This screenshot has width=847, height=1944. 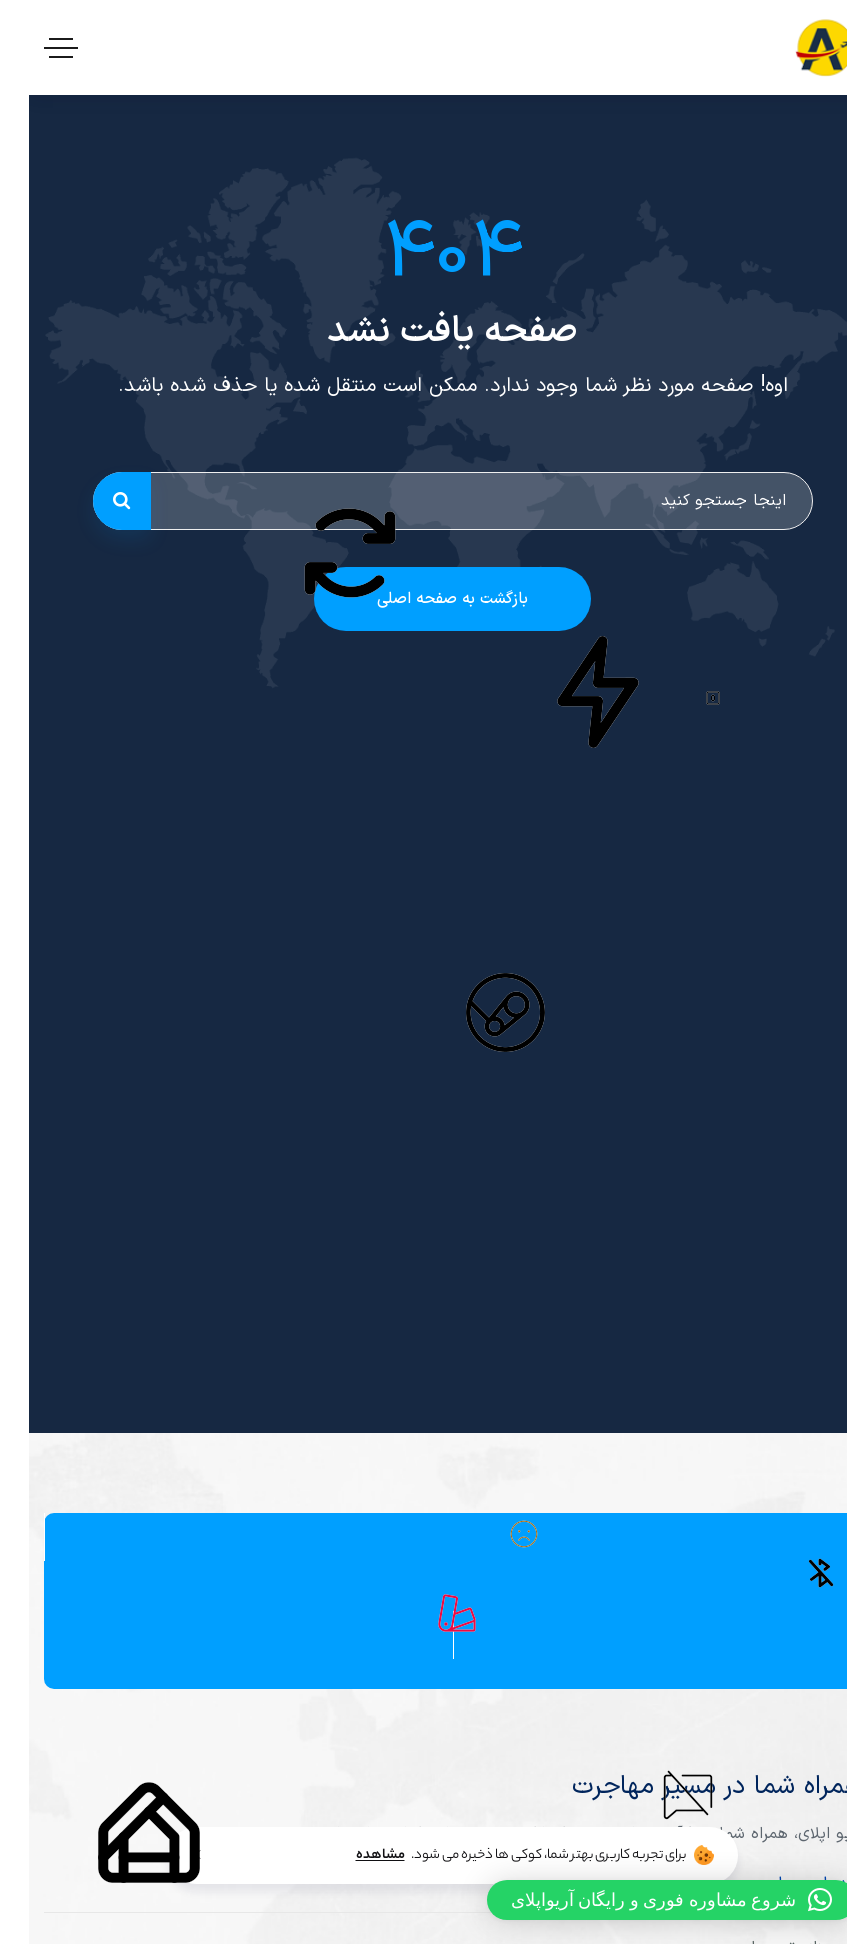 I want to click on open steam gaming platform, so click(x=505, y=1012).